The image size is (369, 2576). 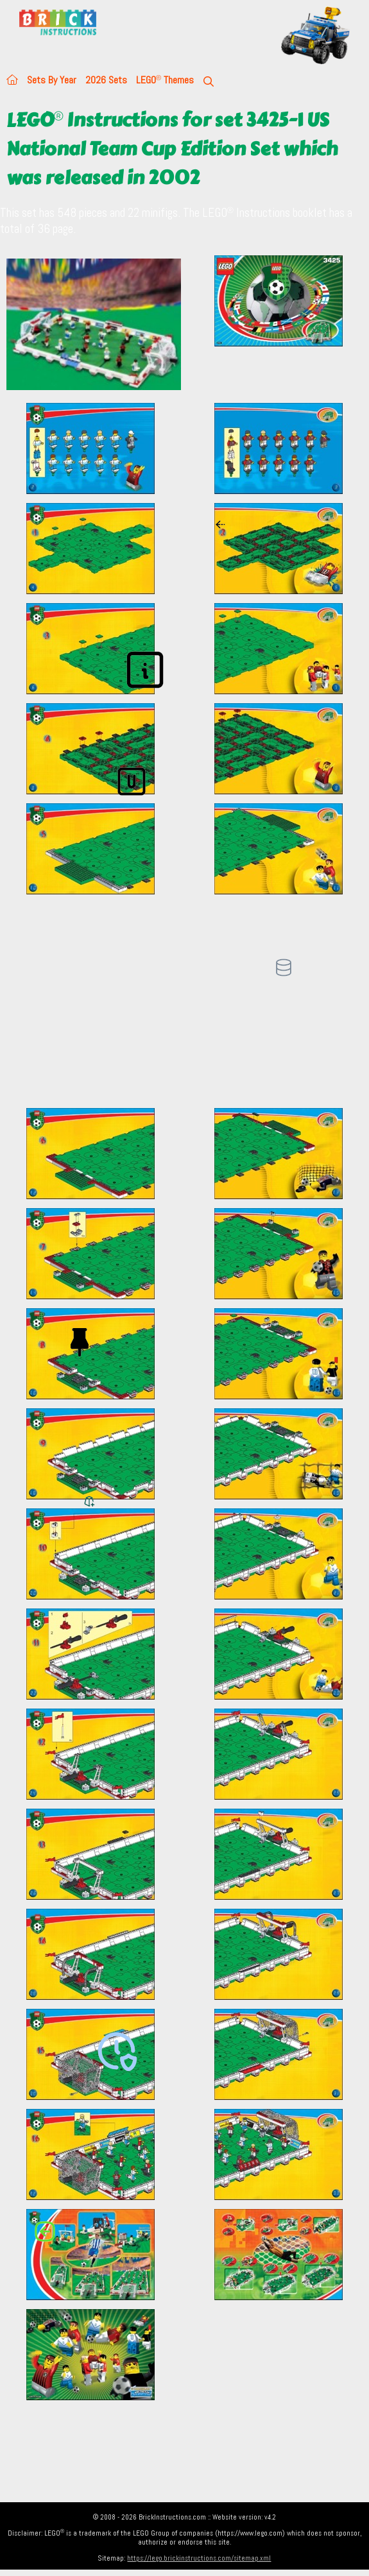 What do you see at coordinates (132, 781) in the screenshot?
I see `indicates underline text formatting option` at bounding box center [132, 781].